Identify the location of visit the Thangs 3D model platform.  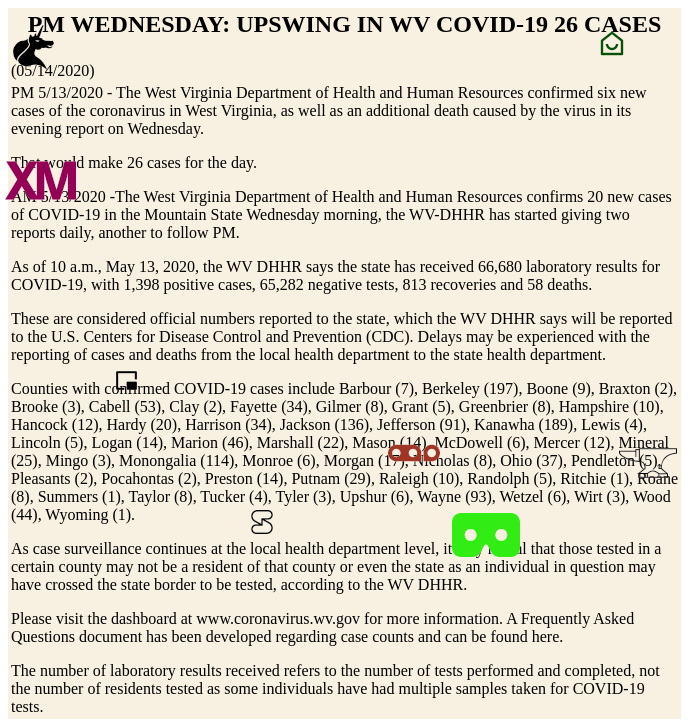
(414, 453).